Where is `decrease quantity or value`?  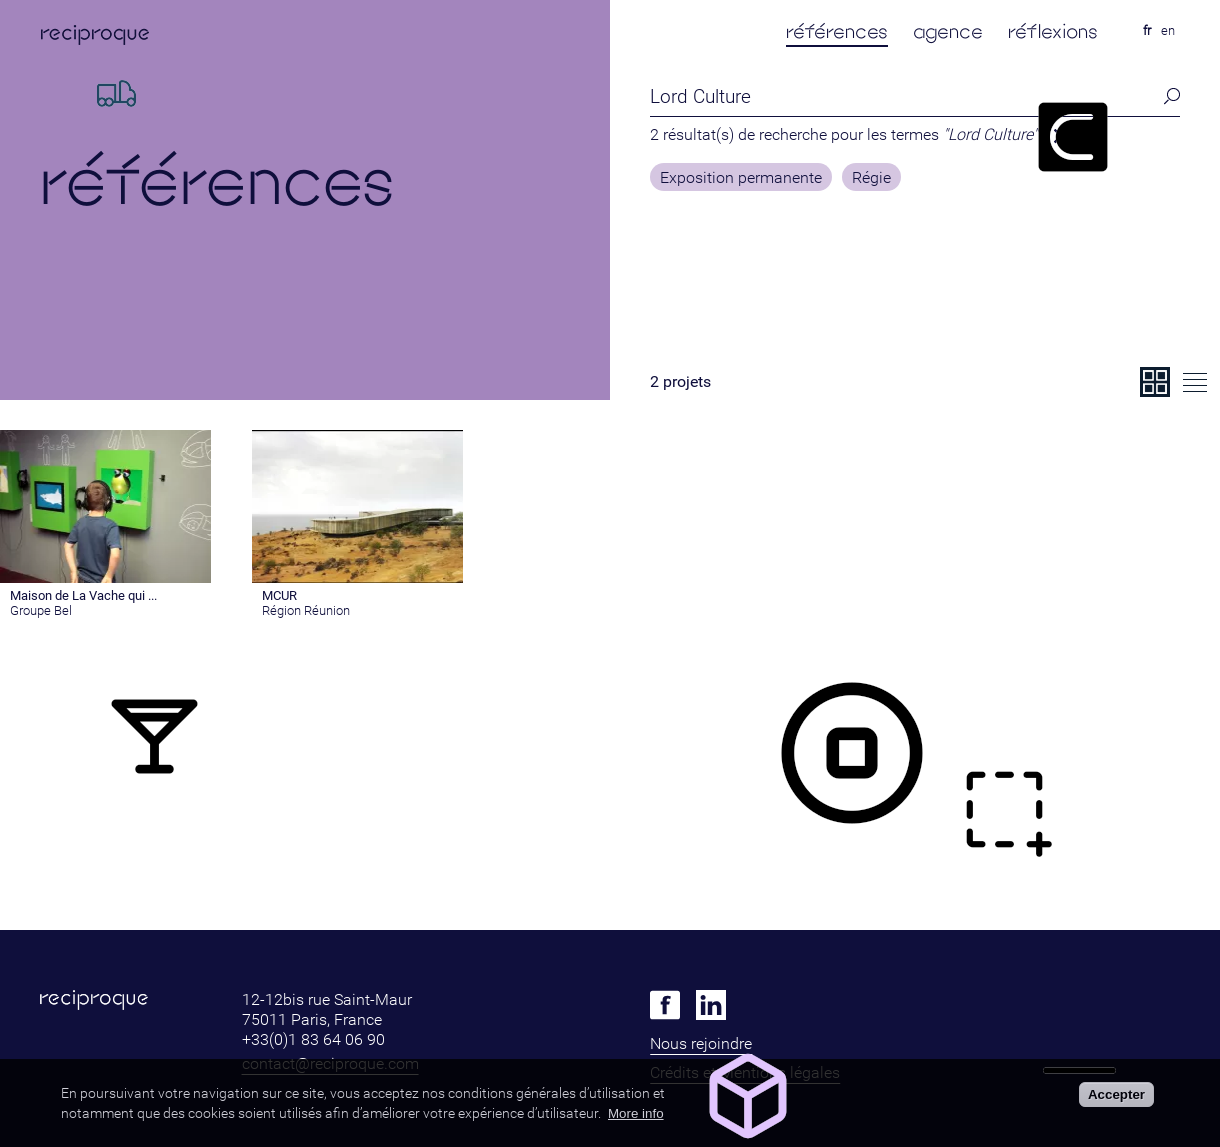
decrease quantity or value is located at coordinates (1079, 1070).